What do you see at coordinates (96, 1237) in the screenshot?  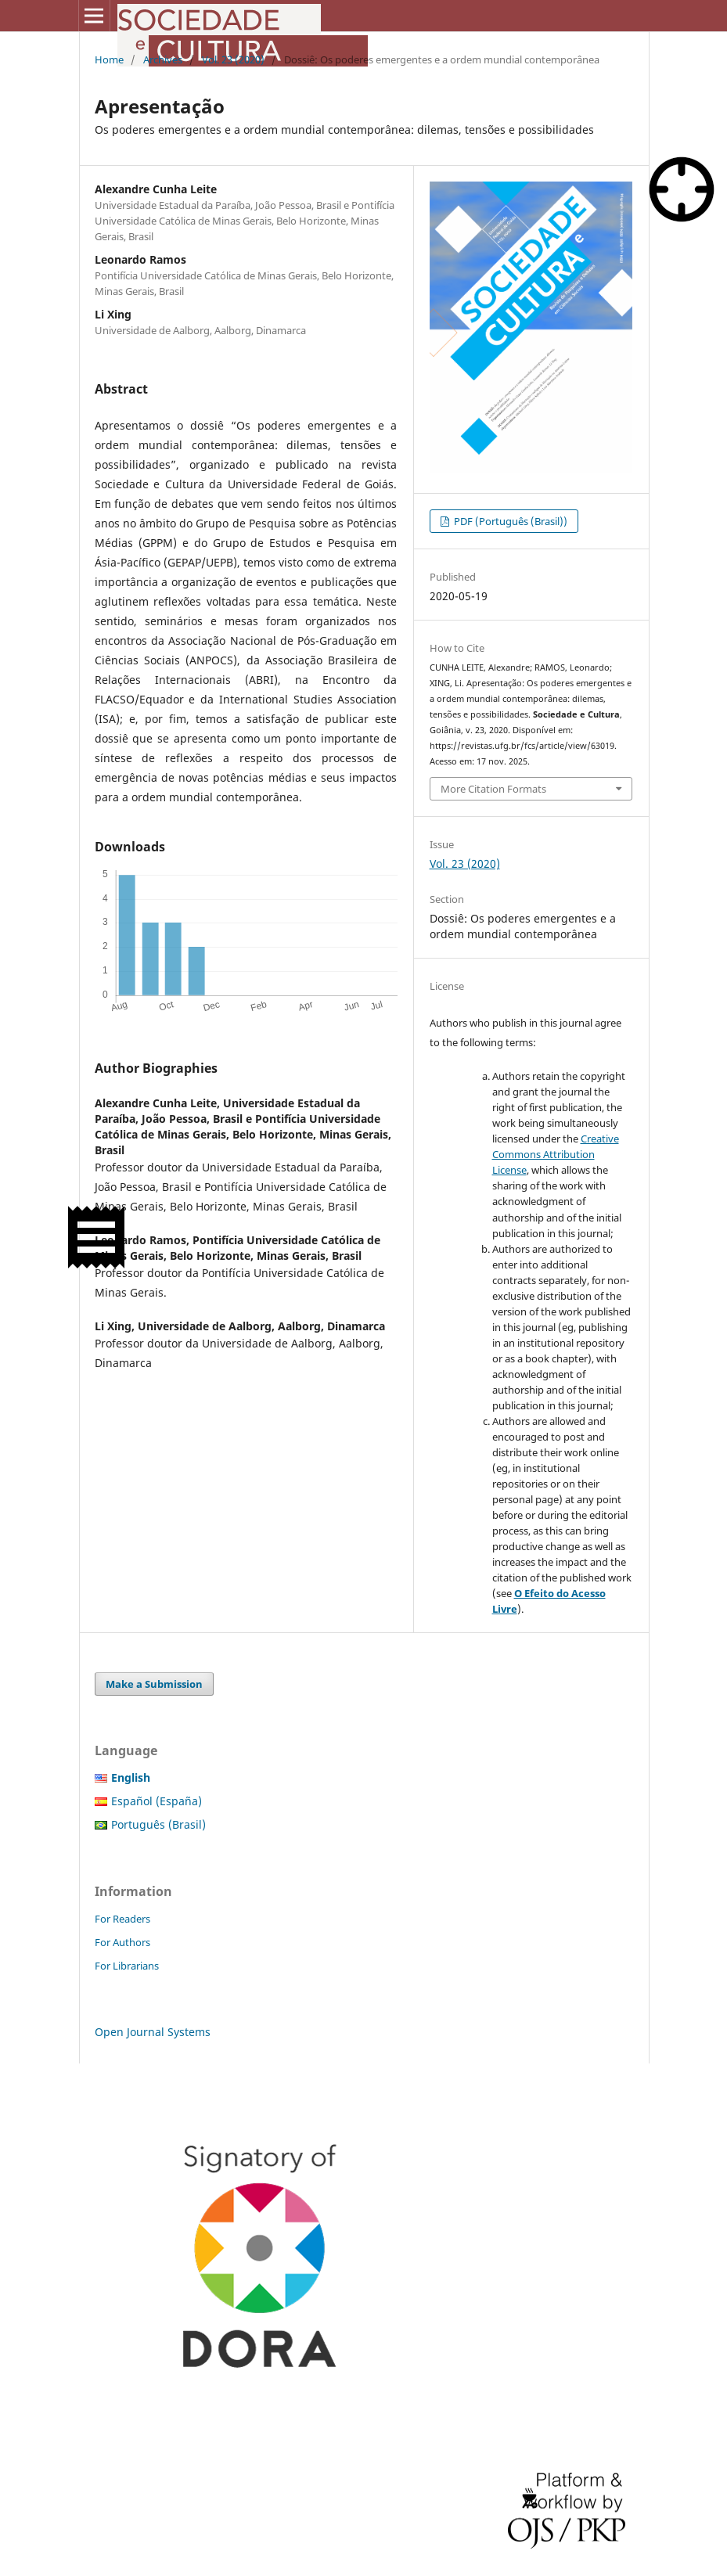 I see `view purchase receipt or transaction history` at bounding box center [96, 1237].